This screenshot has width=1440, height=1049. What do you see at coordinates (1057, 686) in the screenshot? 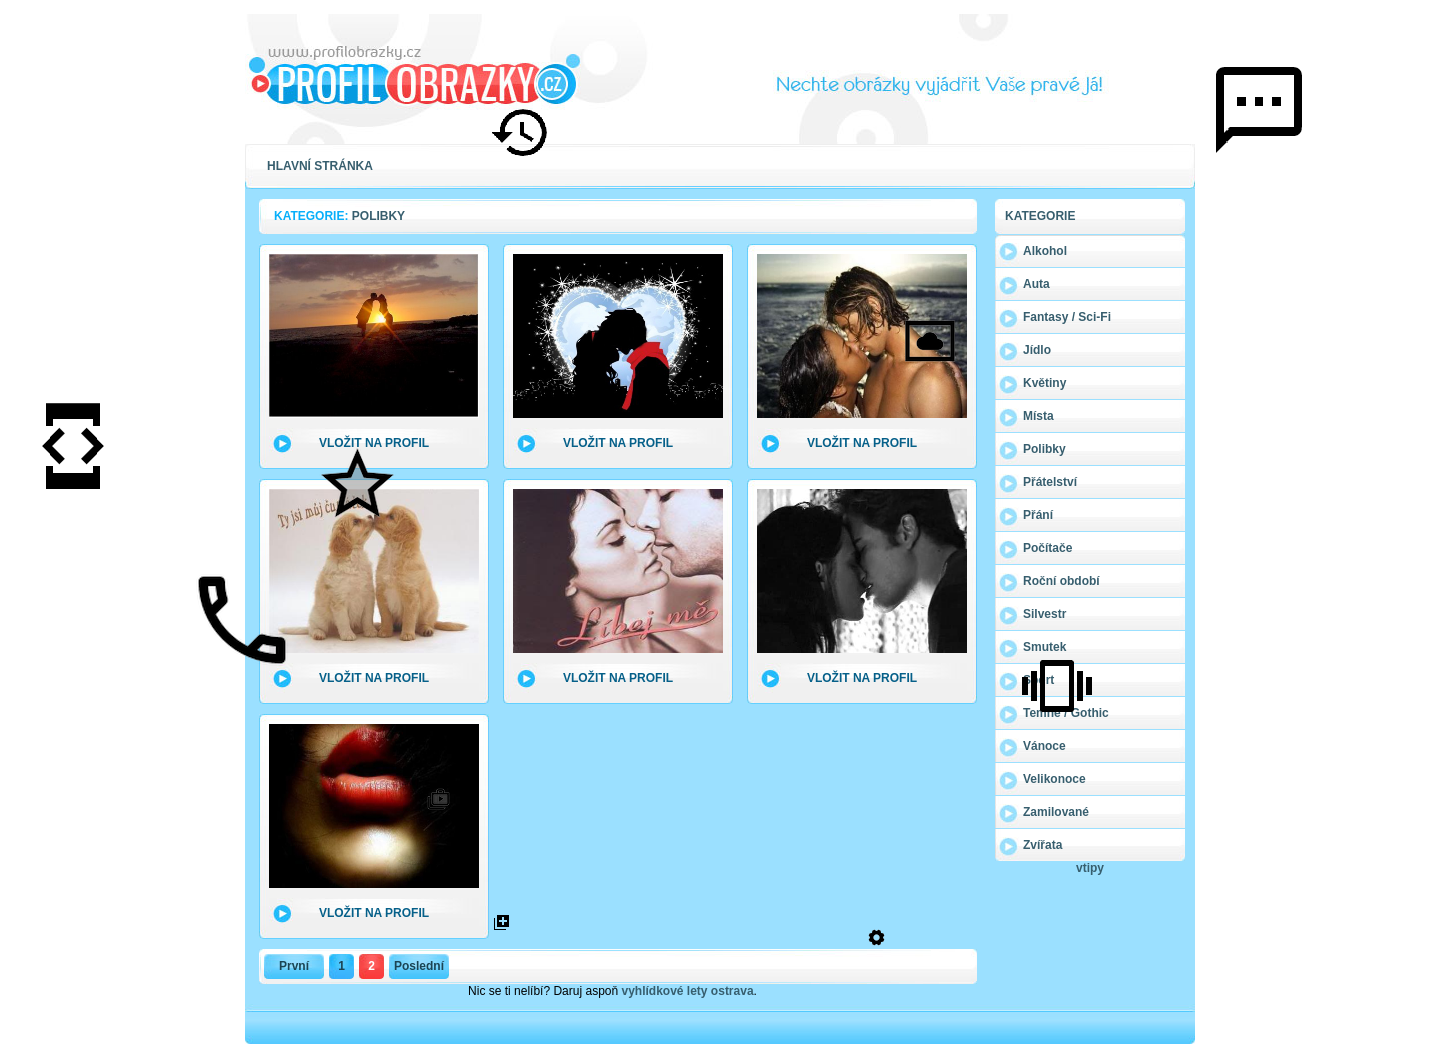
I see `toggle vibration mode on or off` at bounding box center [1057, 686].